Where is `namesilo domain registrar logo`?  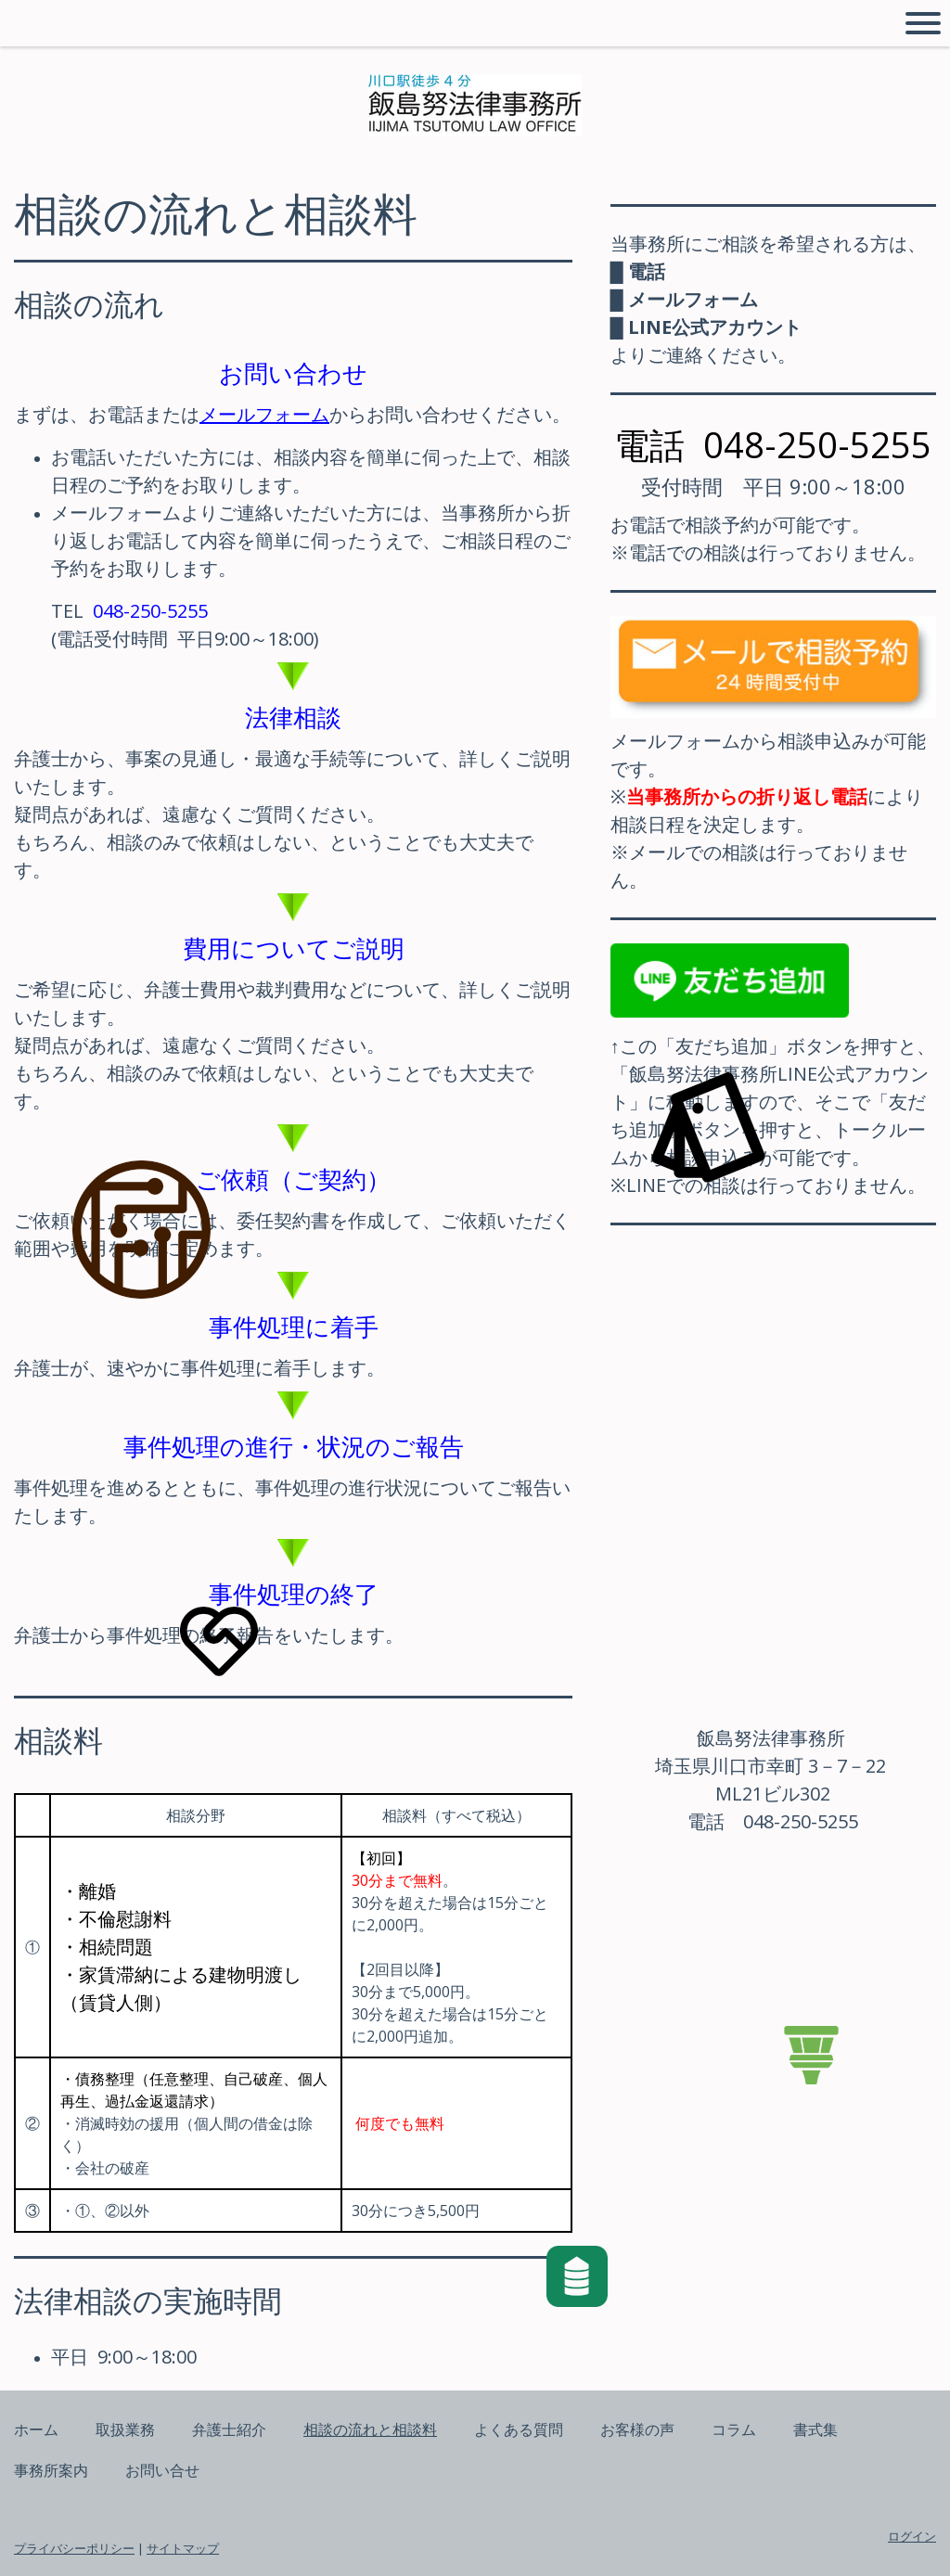 namesilo domain registrar logo is located at coordinates (577, 2276).